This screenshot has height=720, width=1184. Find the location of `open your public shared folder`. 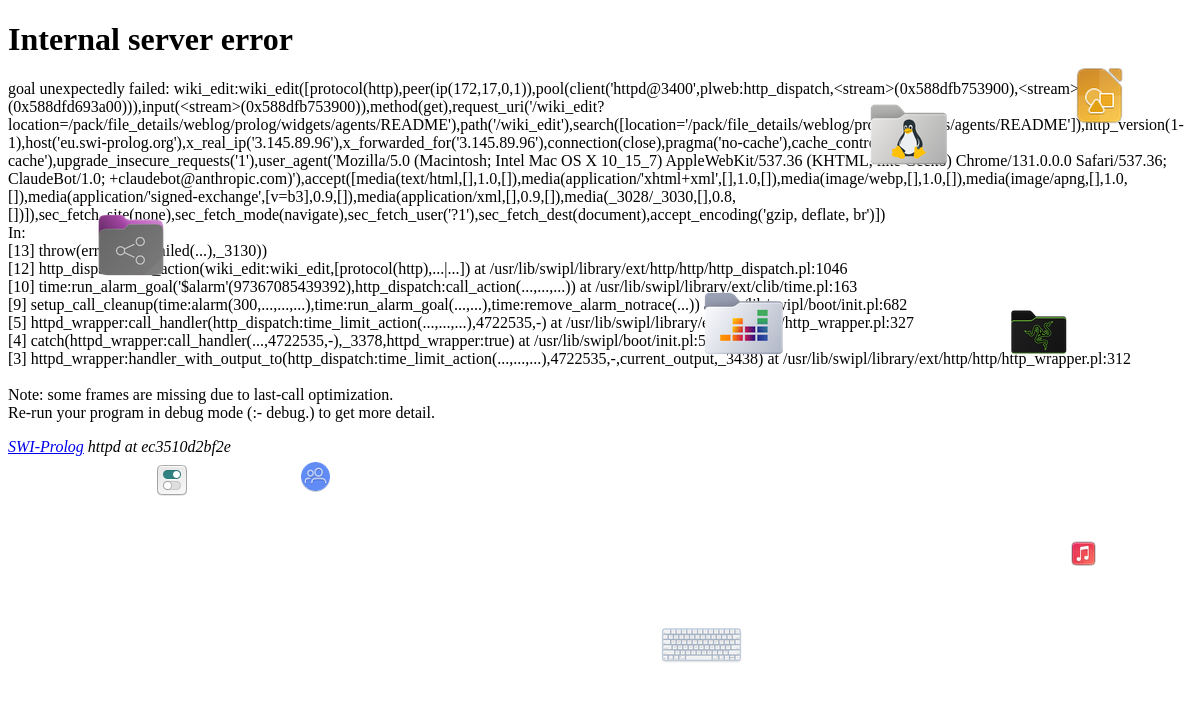

open your public shared folder is located at coordinates (131, 245).